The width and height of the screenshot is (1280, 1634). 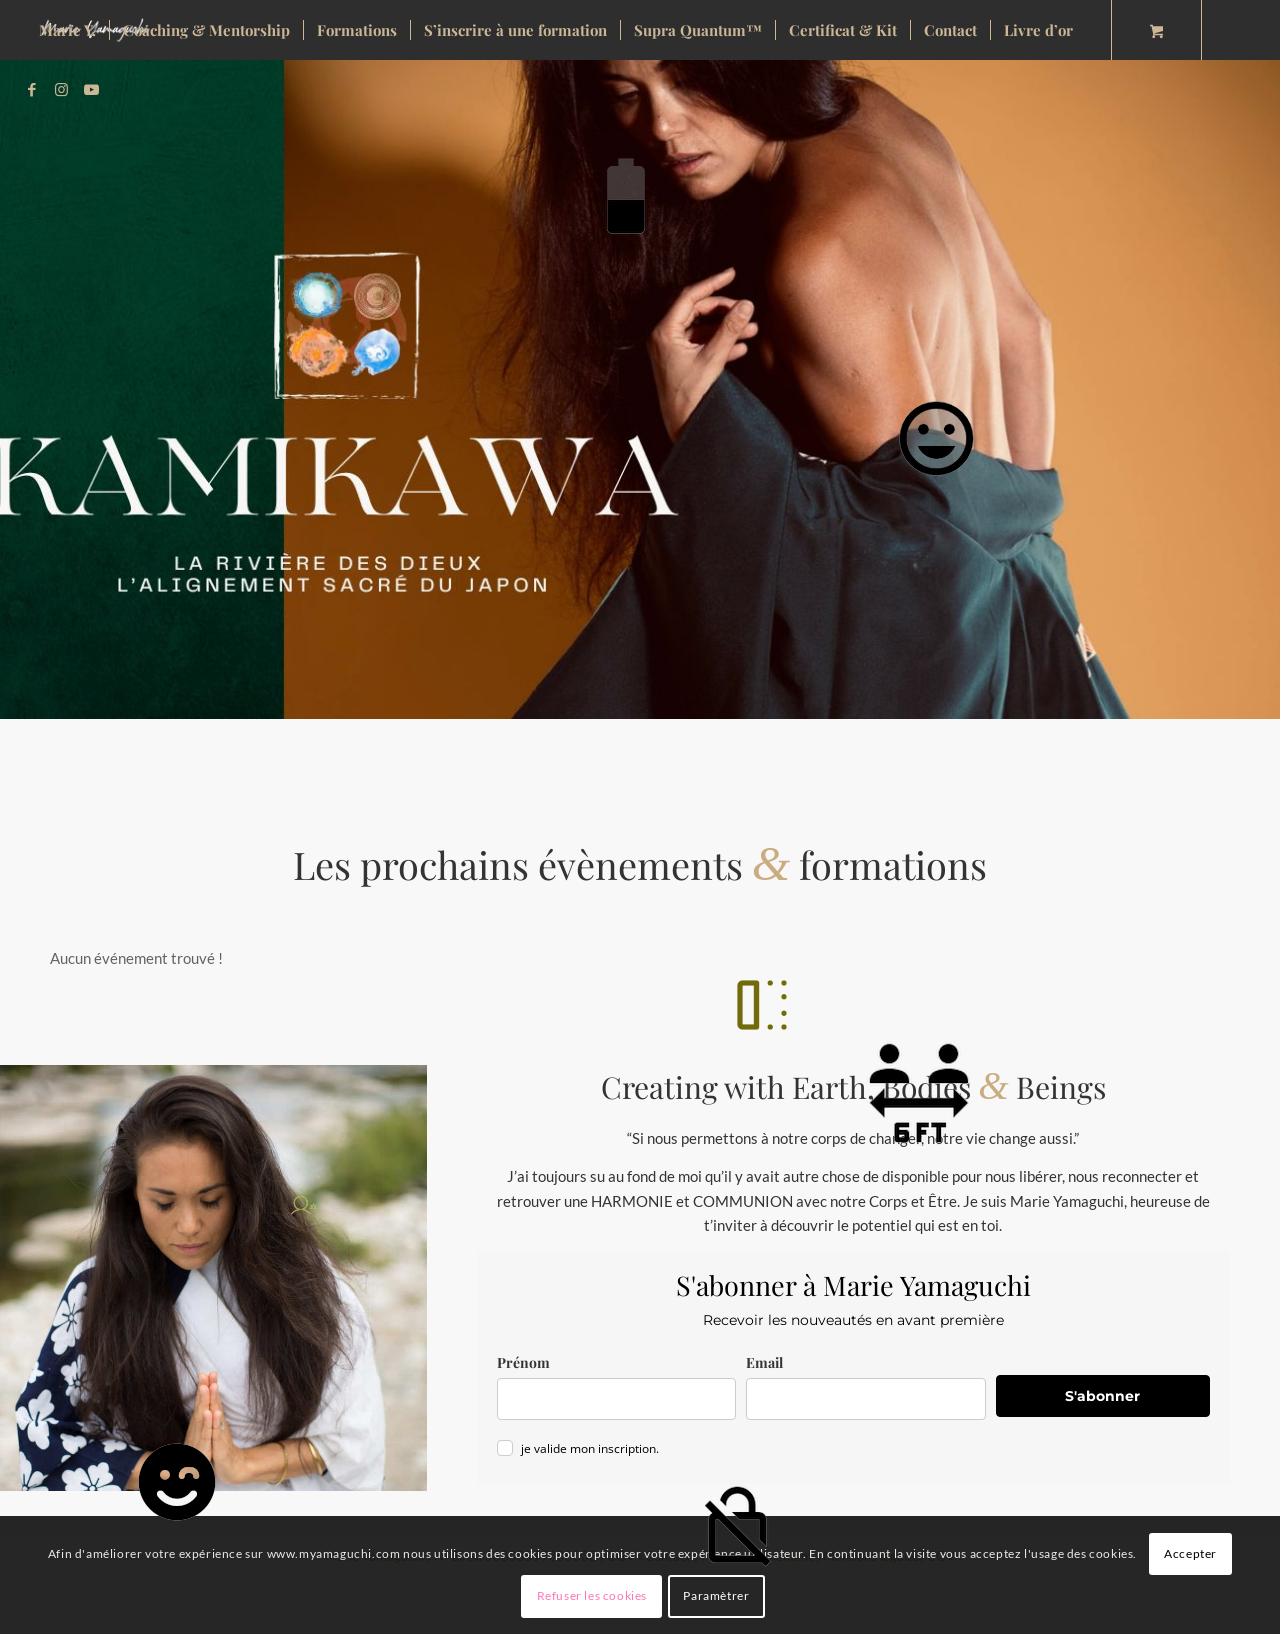 What do you see at coordinates (177, 1482) in the screenshot?
I see `insert a winking emoji or emoticon` at bounding box center [177, 1482].